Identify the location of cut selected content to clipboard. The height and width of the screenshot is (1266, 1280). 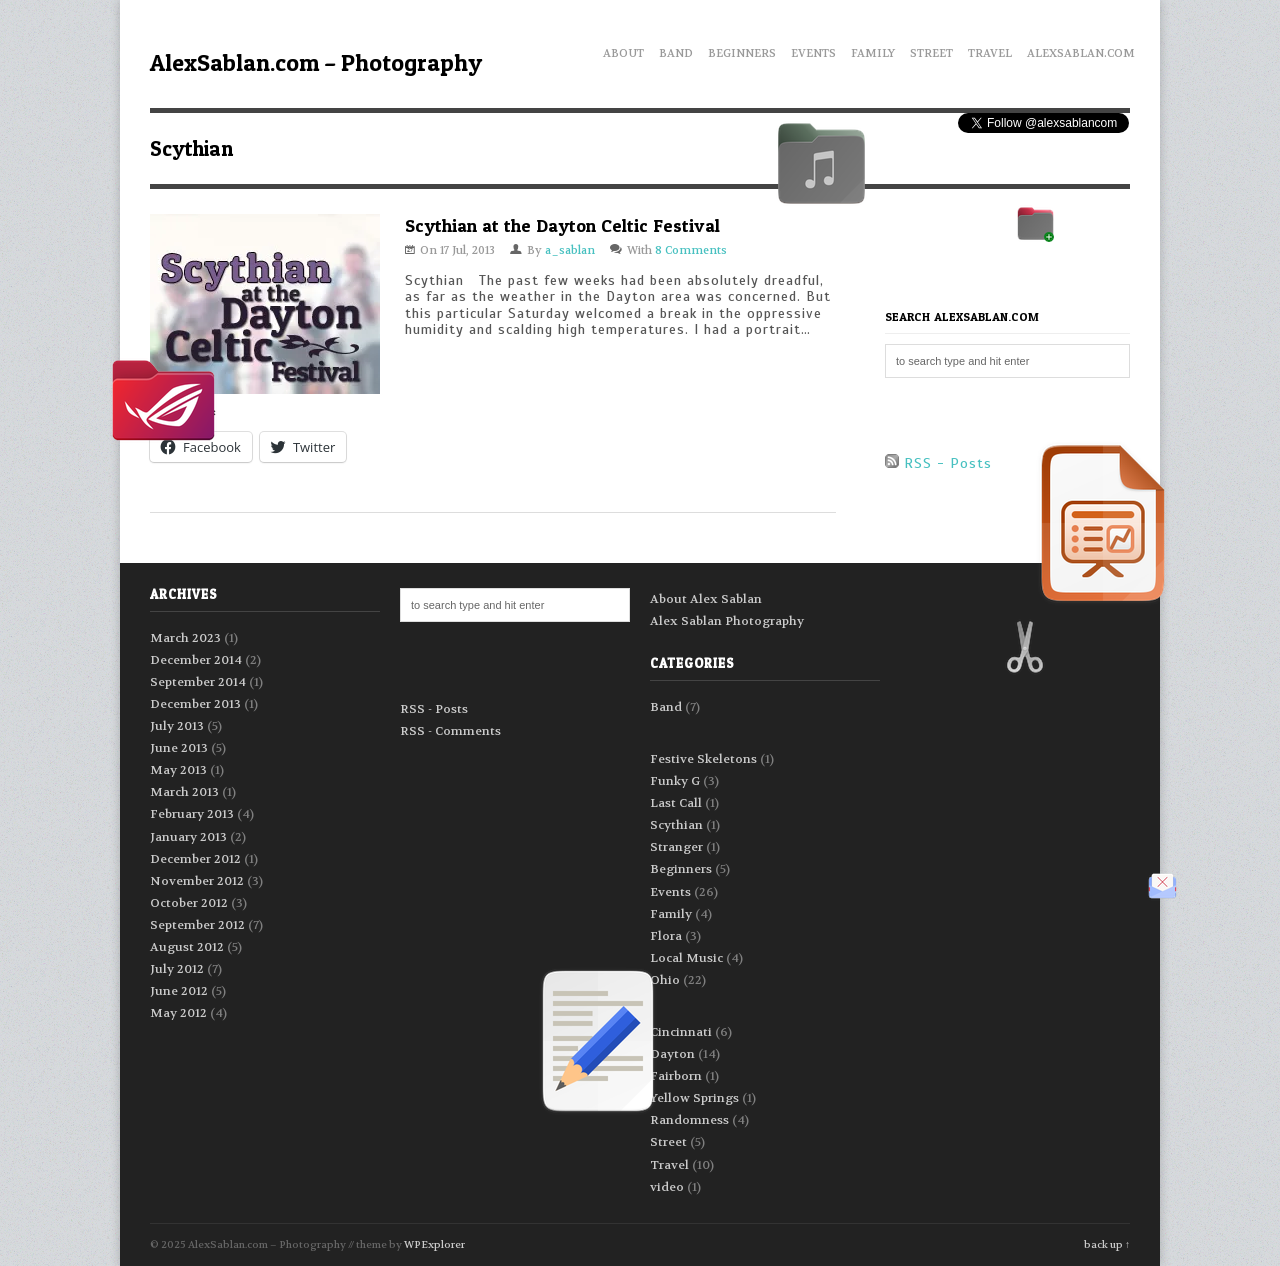
(1025, 647).